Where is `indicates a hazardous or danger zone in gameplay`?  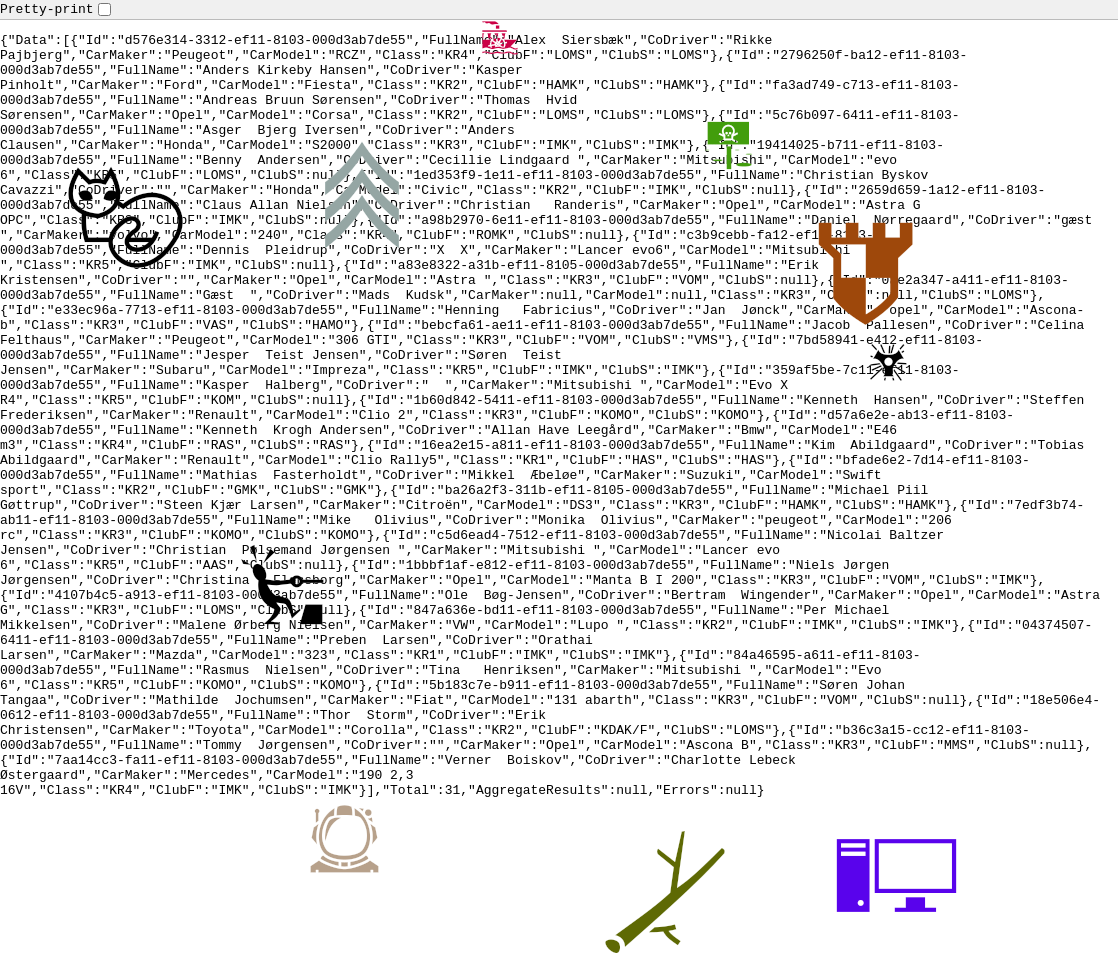
indicates a hazardous or danger zone in gameplay is located at coordinates (728, 145).